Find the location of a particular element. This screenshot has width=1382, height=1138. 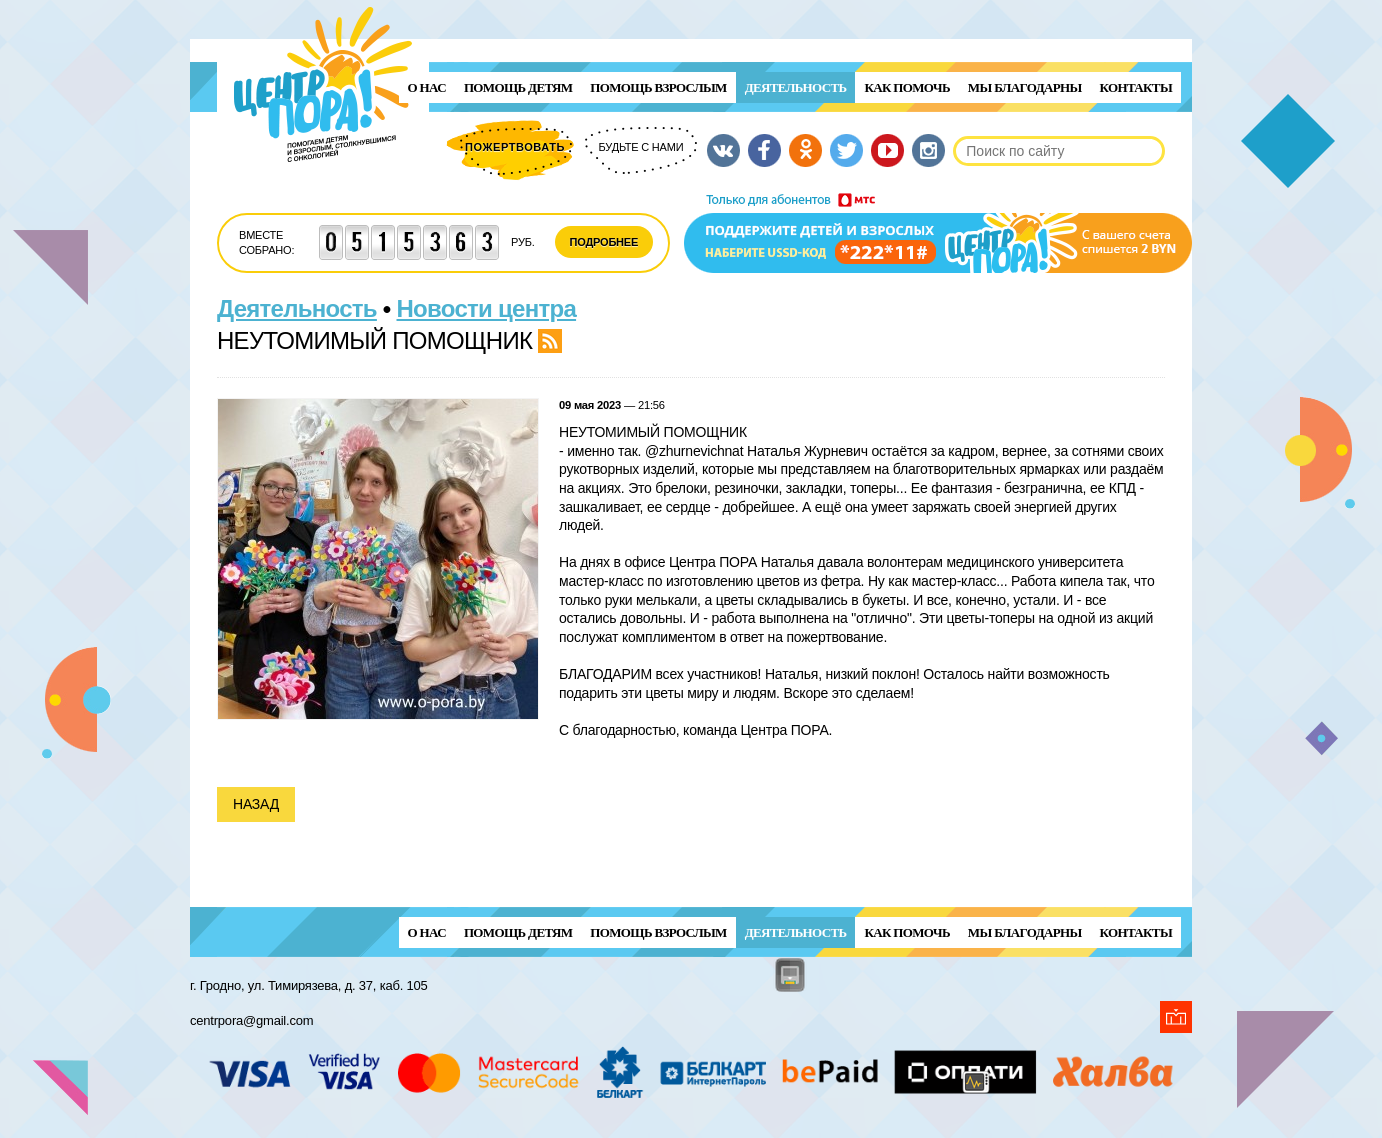

open htop system monitor application is located at coordinates (976, 1082).